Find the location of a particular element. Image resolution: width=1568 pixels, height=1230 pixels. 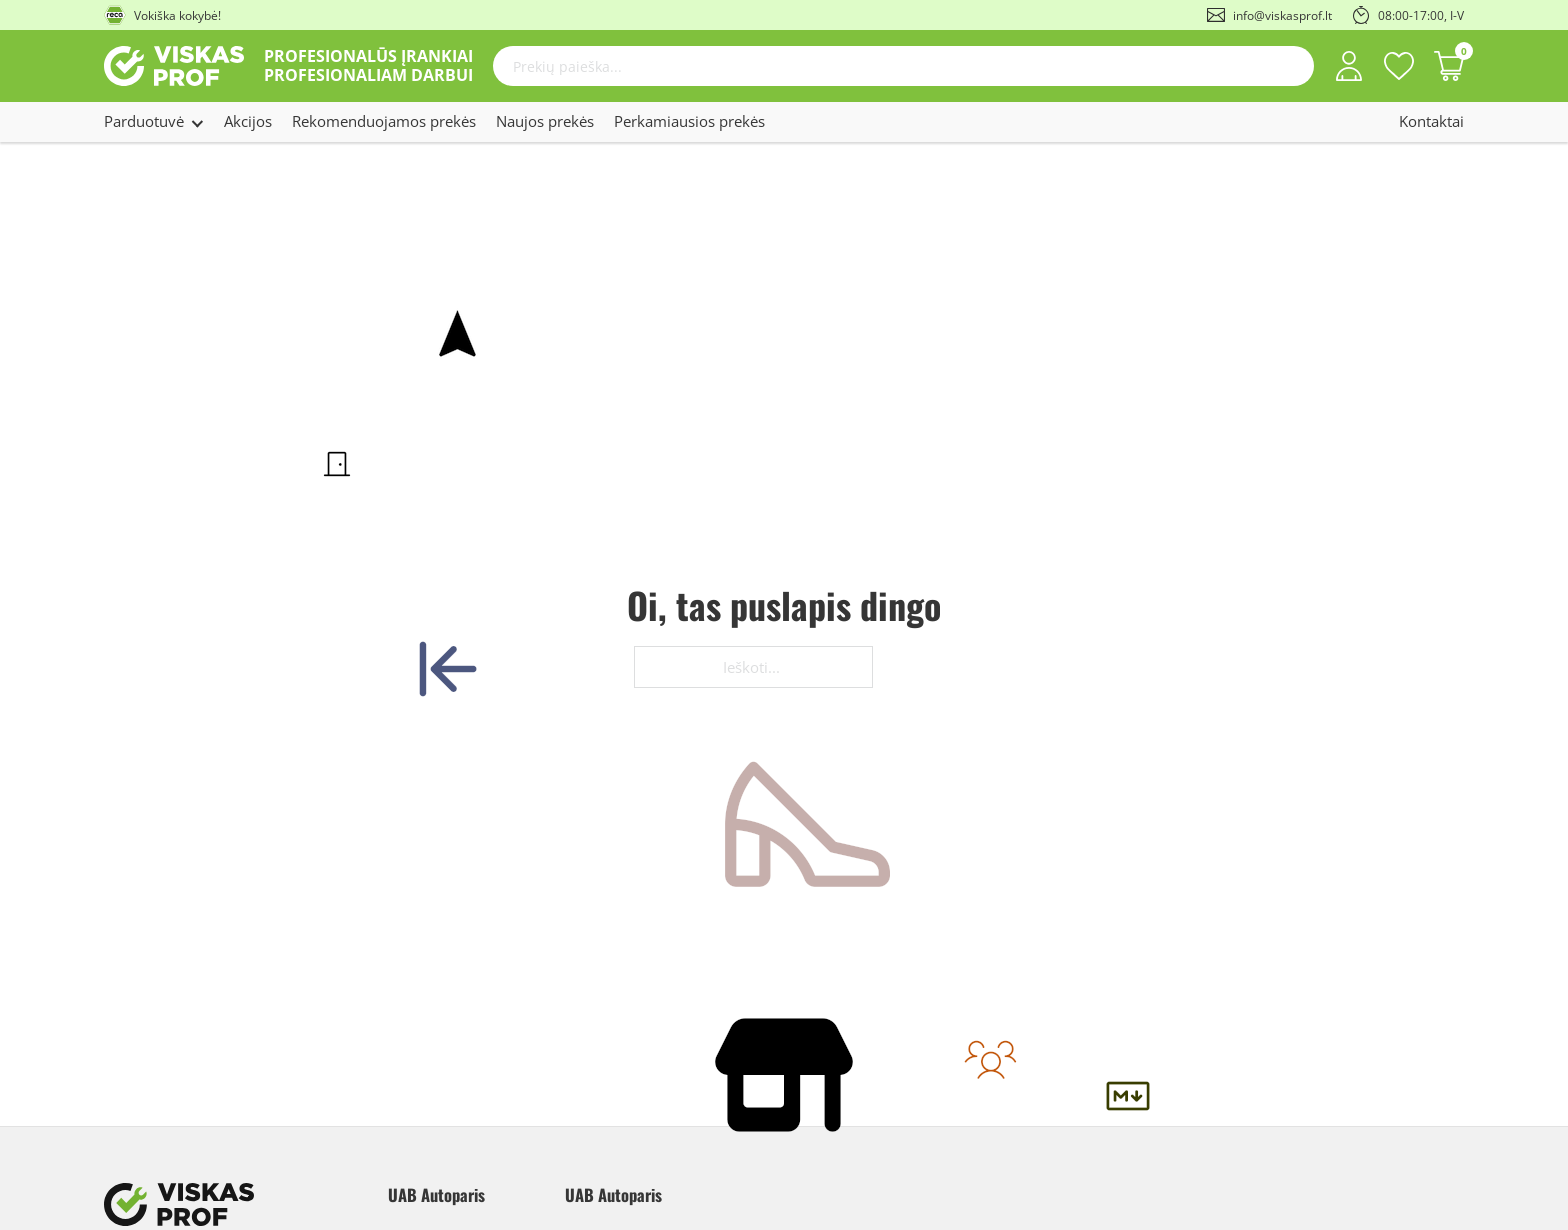

browse women's footwear category is located at coordinates (799, 830).